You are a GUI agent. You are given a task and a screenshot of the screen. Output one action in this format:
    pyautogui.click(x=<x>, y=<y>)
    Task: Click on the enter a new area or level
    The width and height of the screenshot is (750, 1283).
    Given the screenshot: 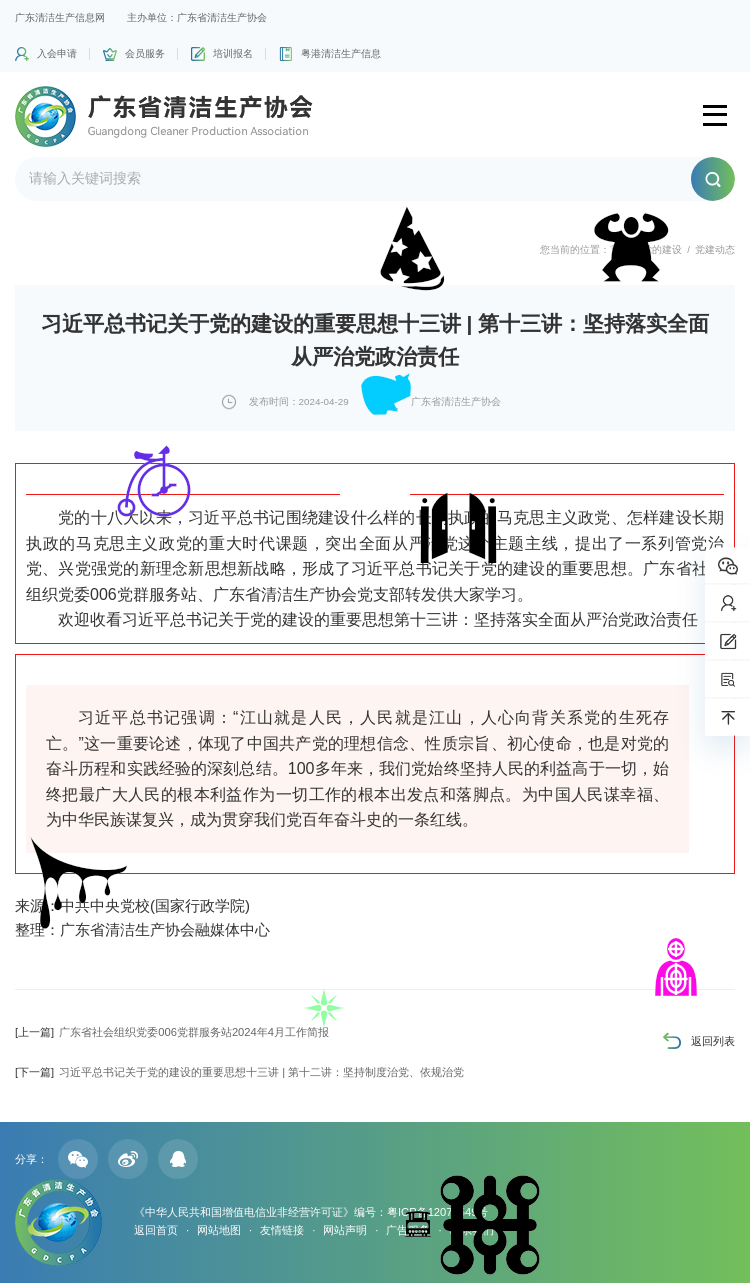 What is the action you would take?
    pyautogui.click(x=458, y=525)
    